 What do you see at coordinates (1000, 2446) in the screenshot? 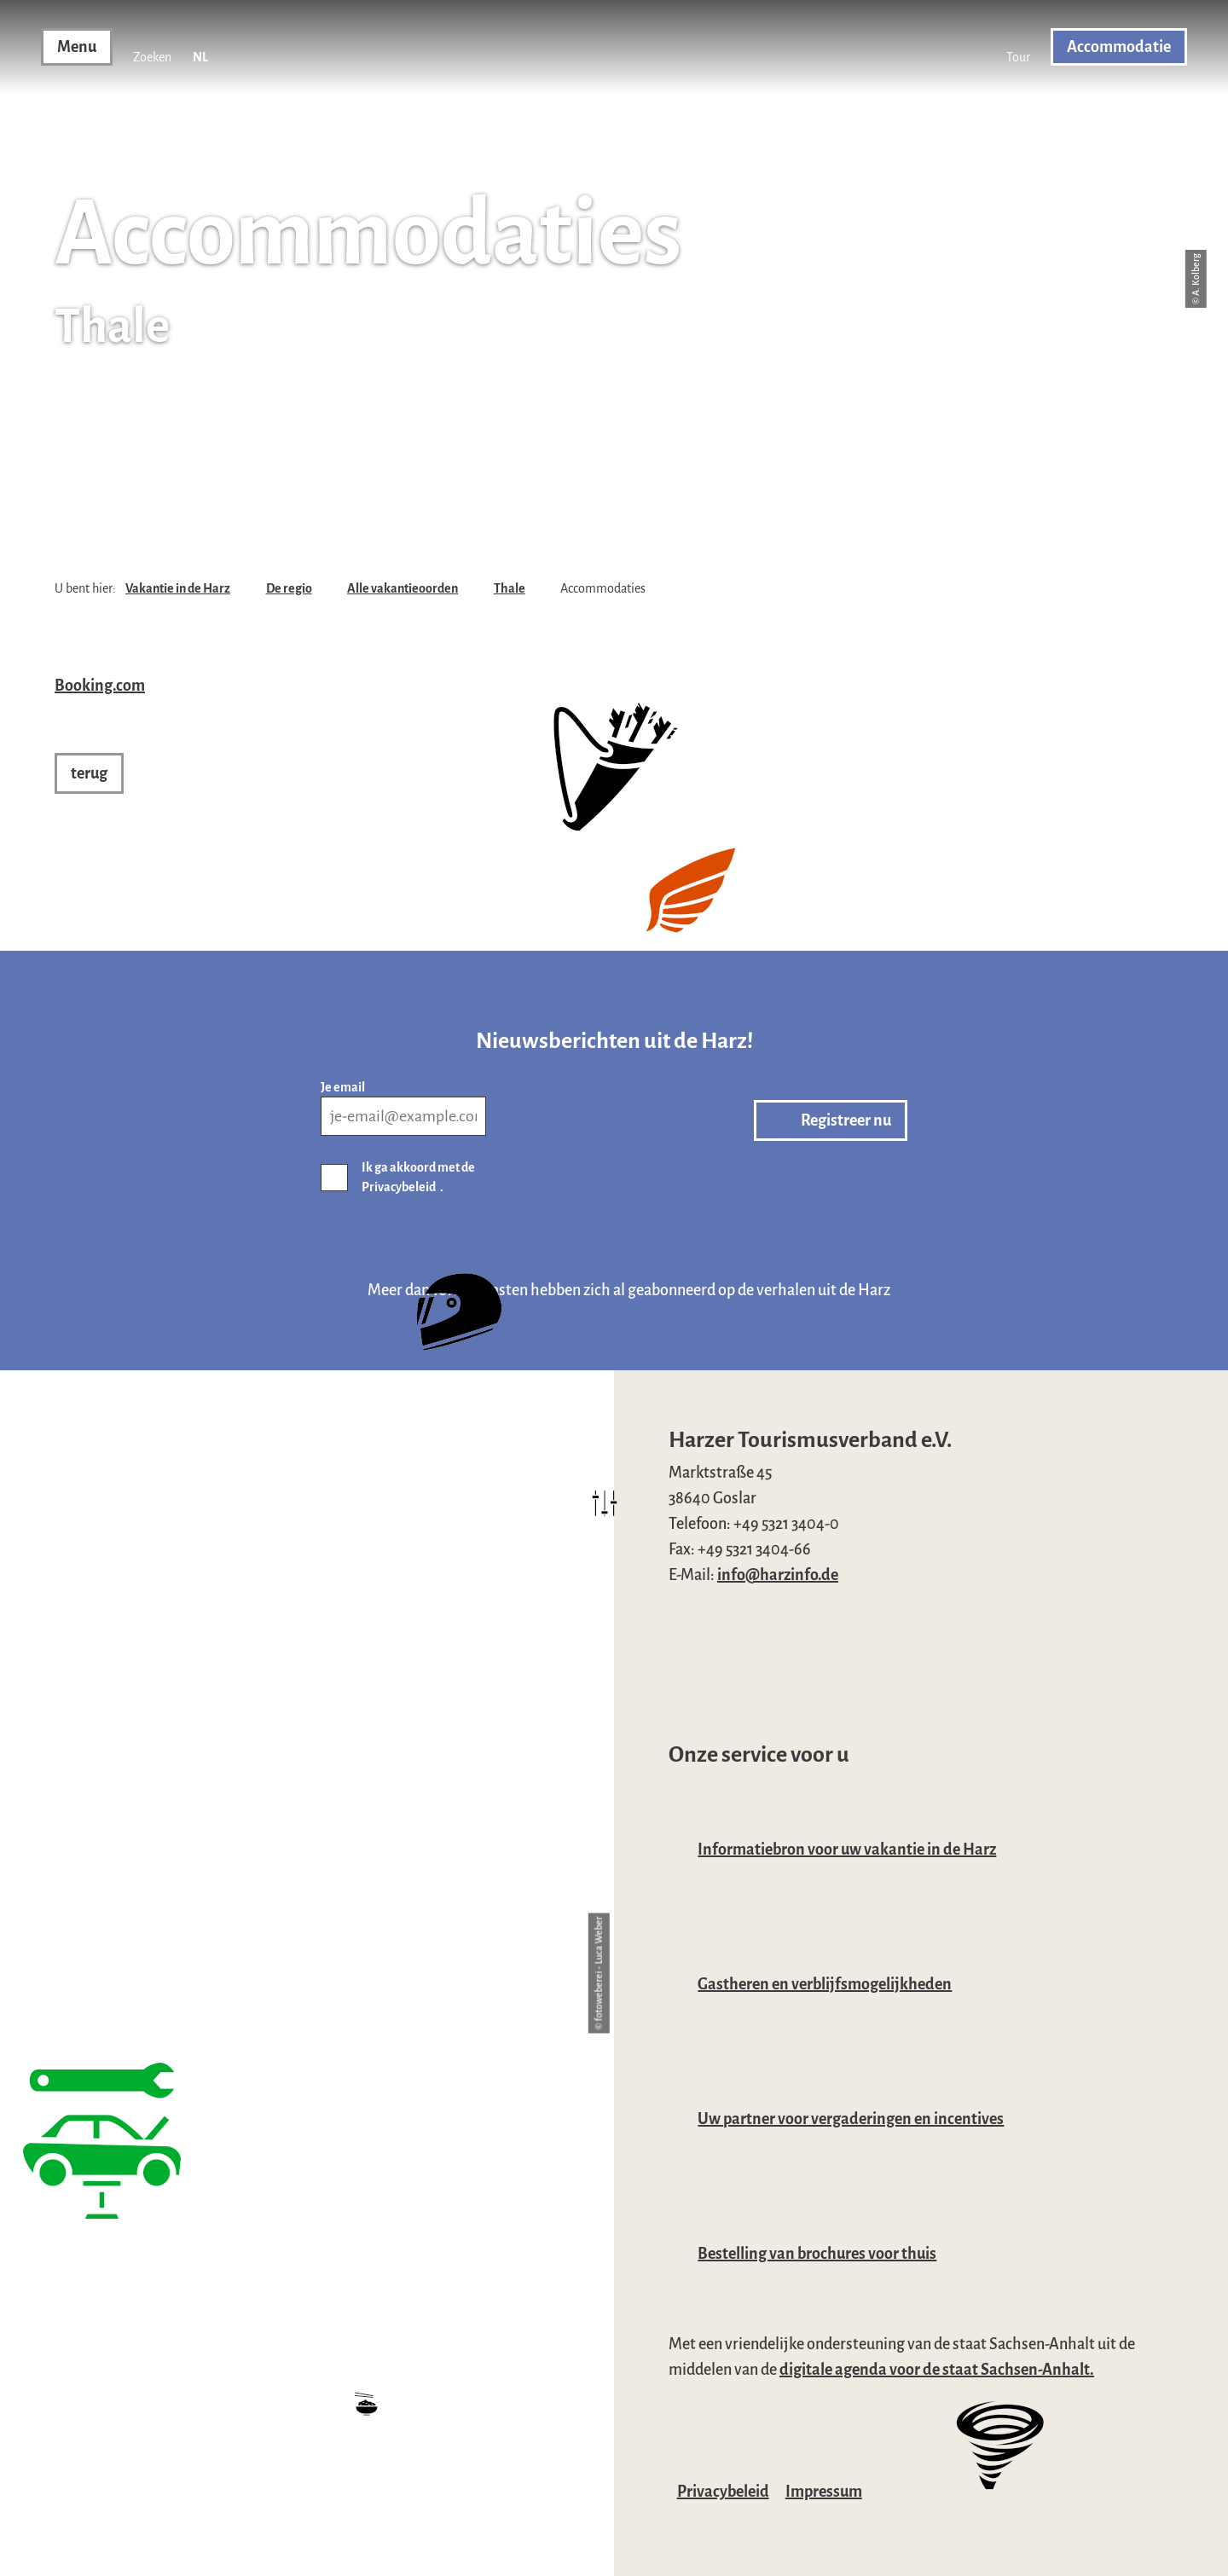
I see `indicates wind or tornado weather condition` at bounding box center [1000, 2446].